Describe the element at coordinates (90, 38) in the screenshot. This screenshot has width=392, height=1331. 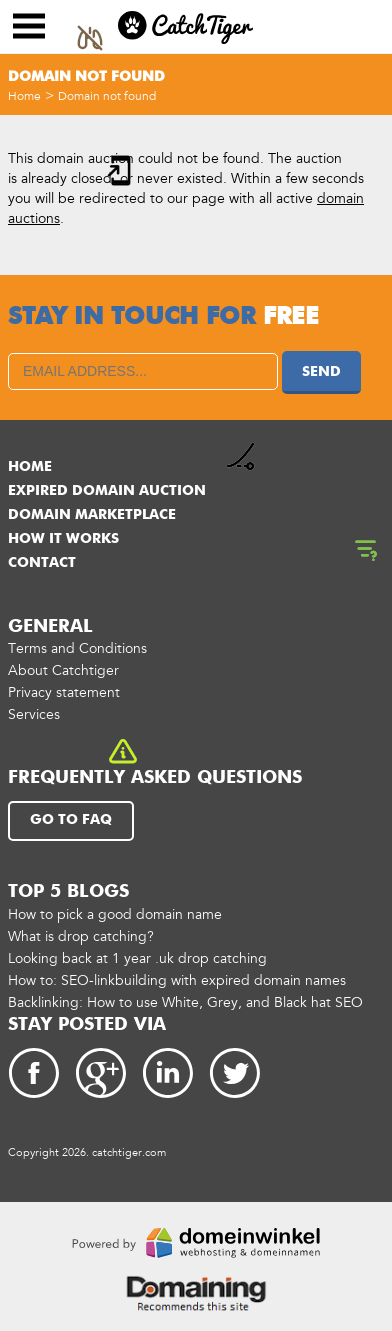
I see `indicates respiratory function disabled or unavailable` at that location.